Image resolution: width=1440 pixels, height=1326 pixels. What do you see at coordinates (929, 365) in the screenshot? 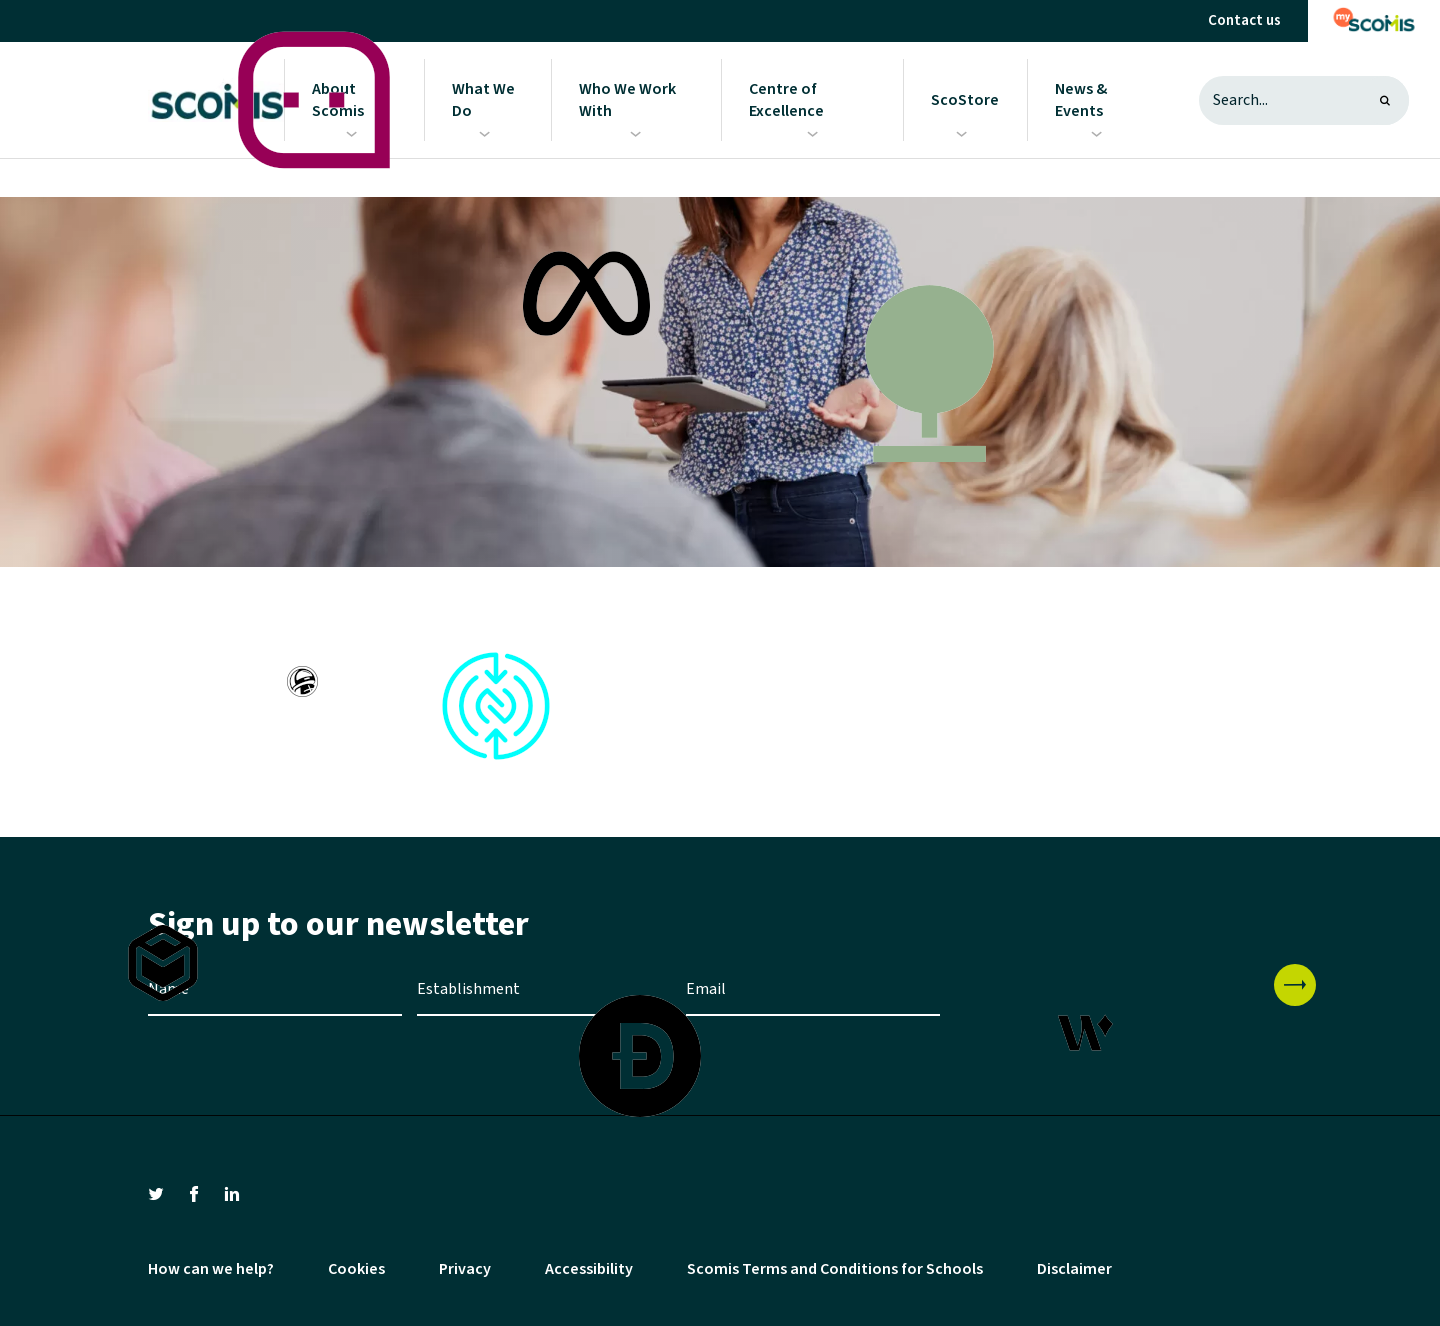
I see `view pinned location on map` at bounding box center [929, 365].